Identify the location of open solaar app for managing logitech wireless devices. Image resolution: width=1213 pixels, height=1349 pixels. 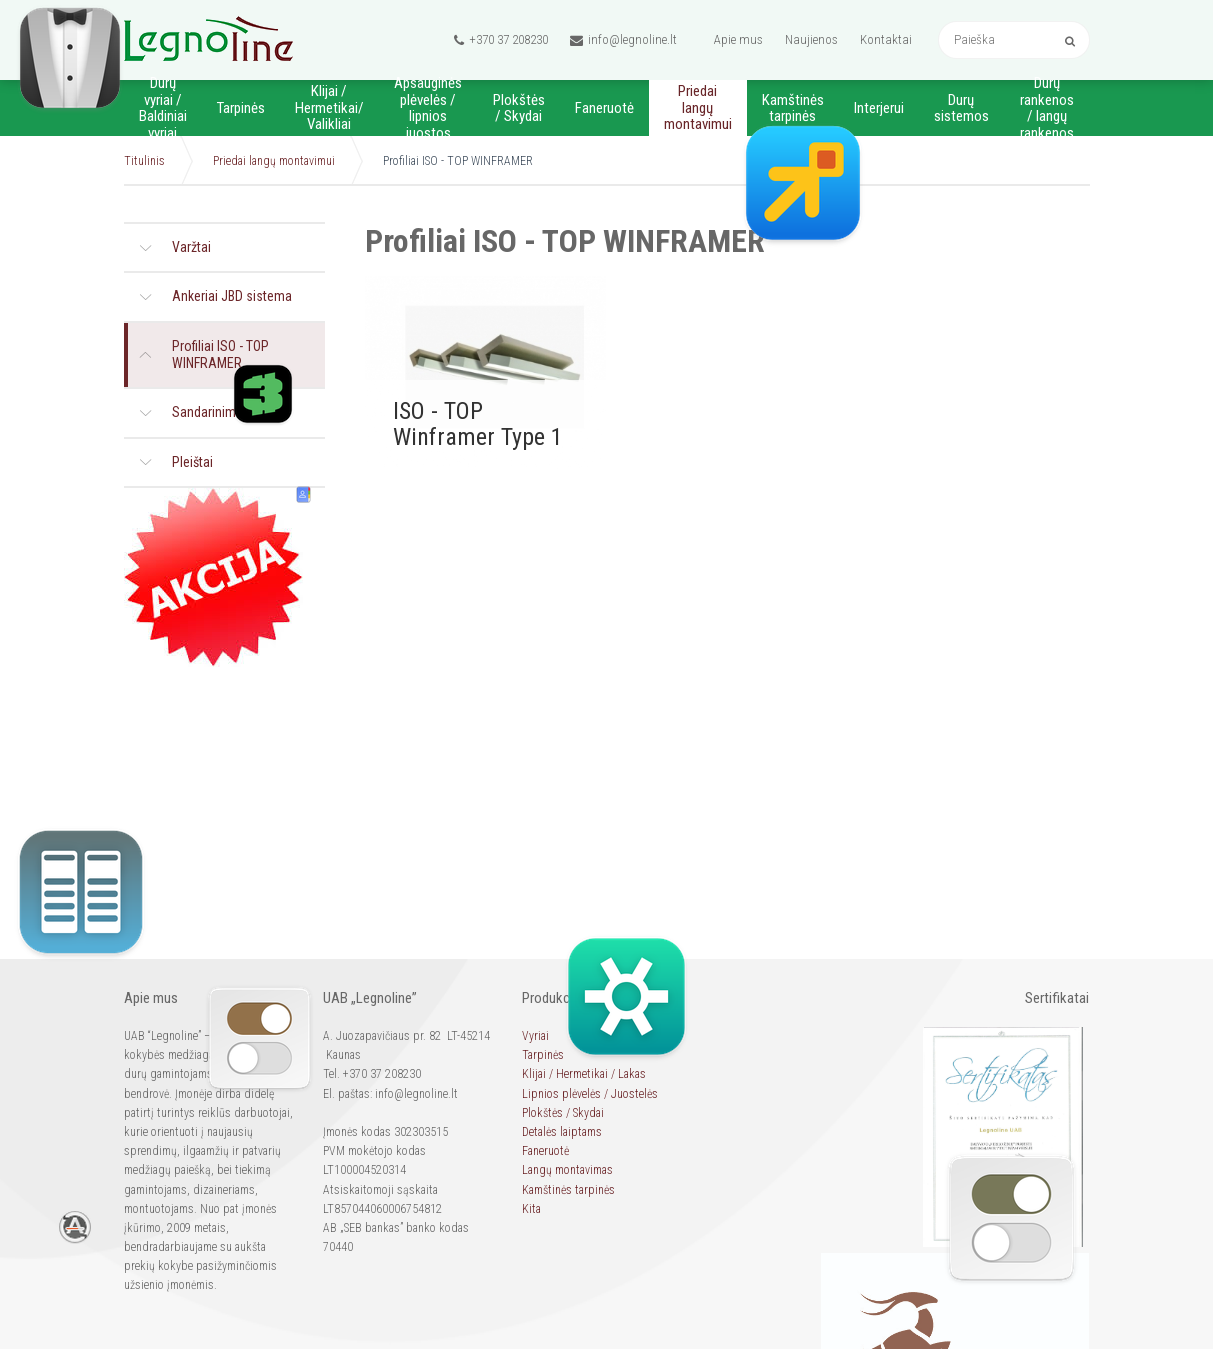
(626, 996).